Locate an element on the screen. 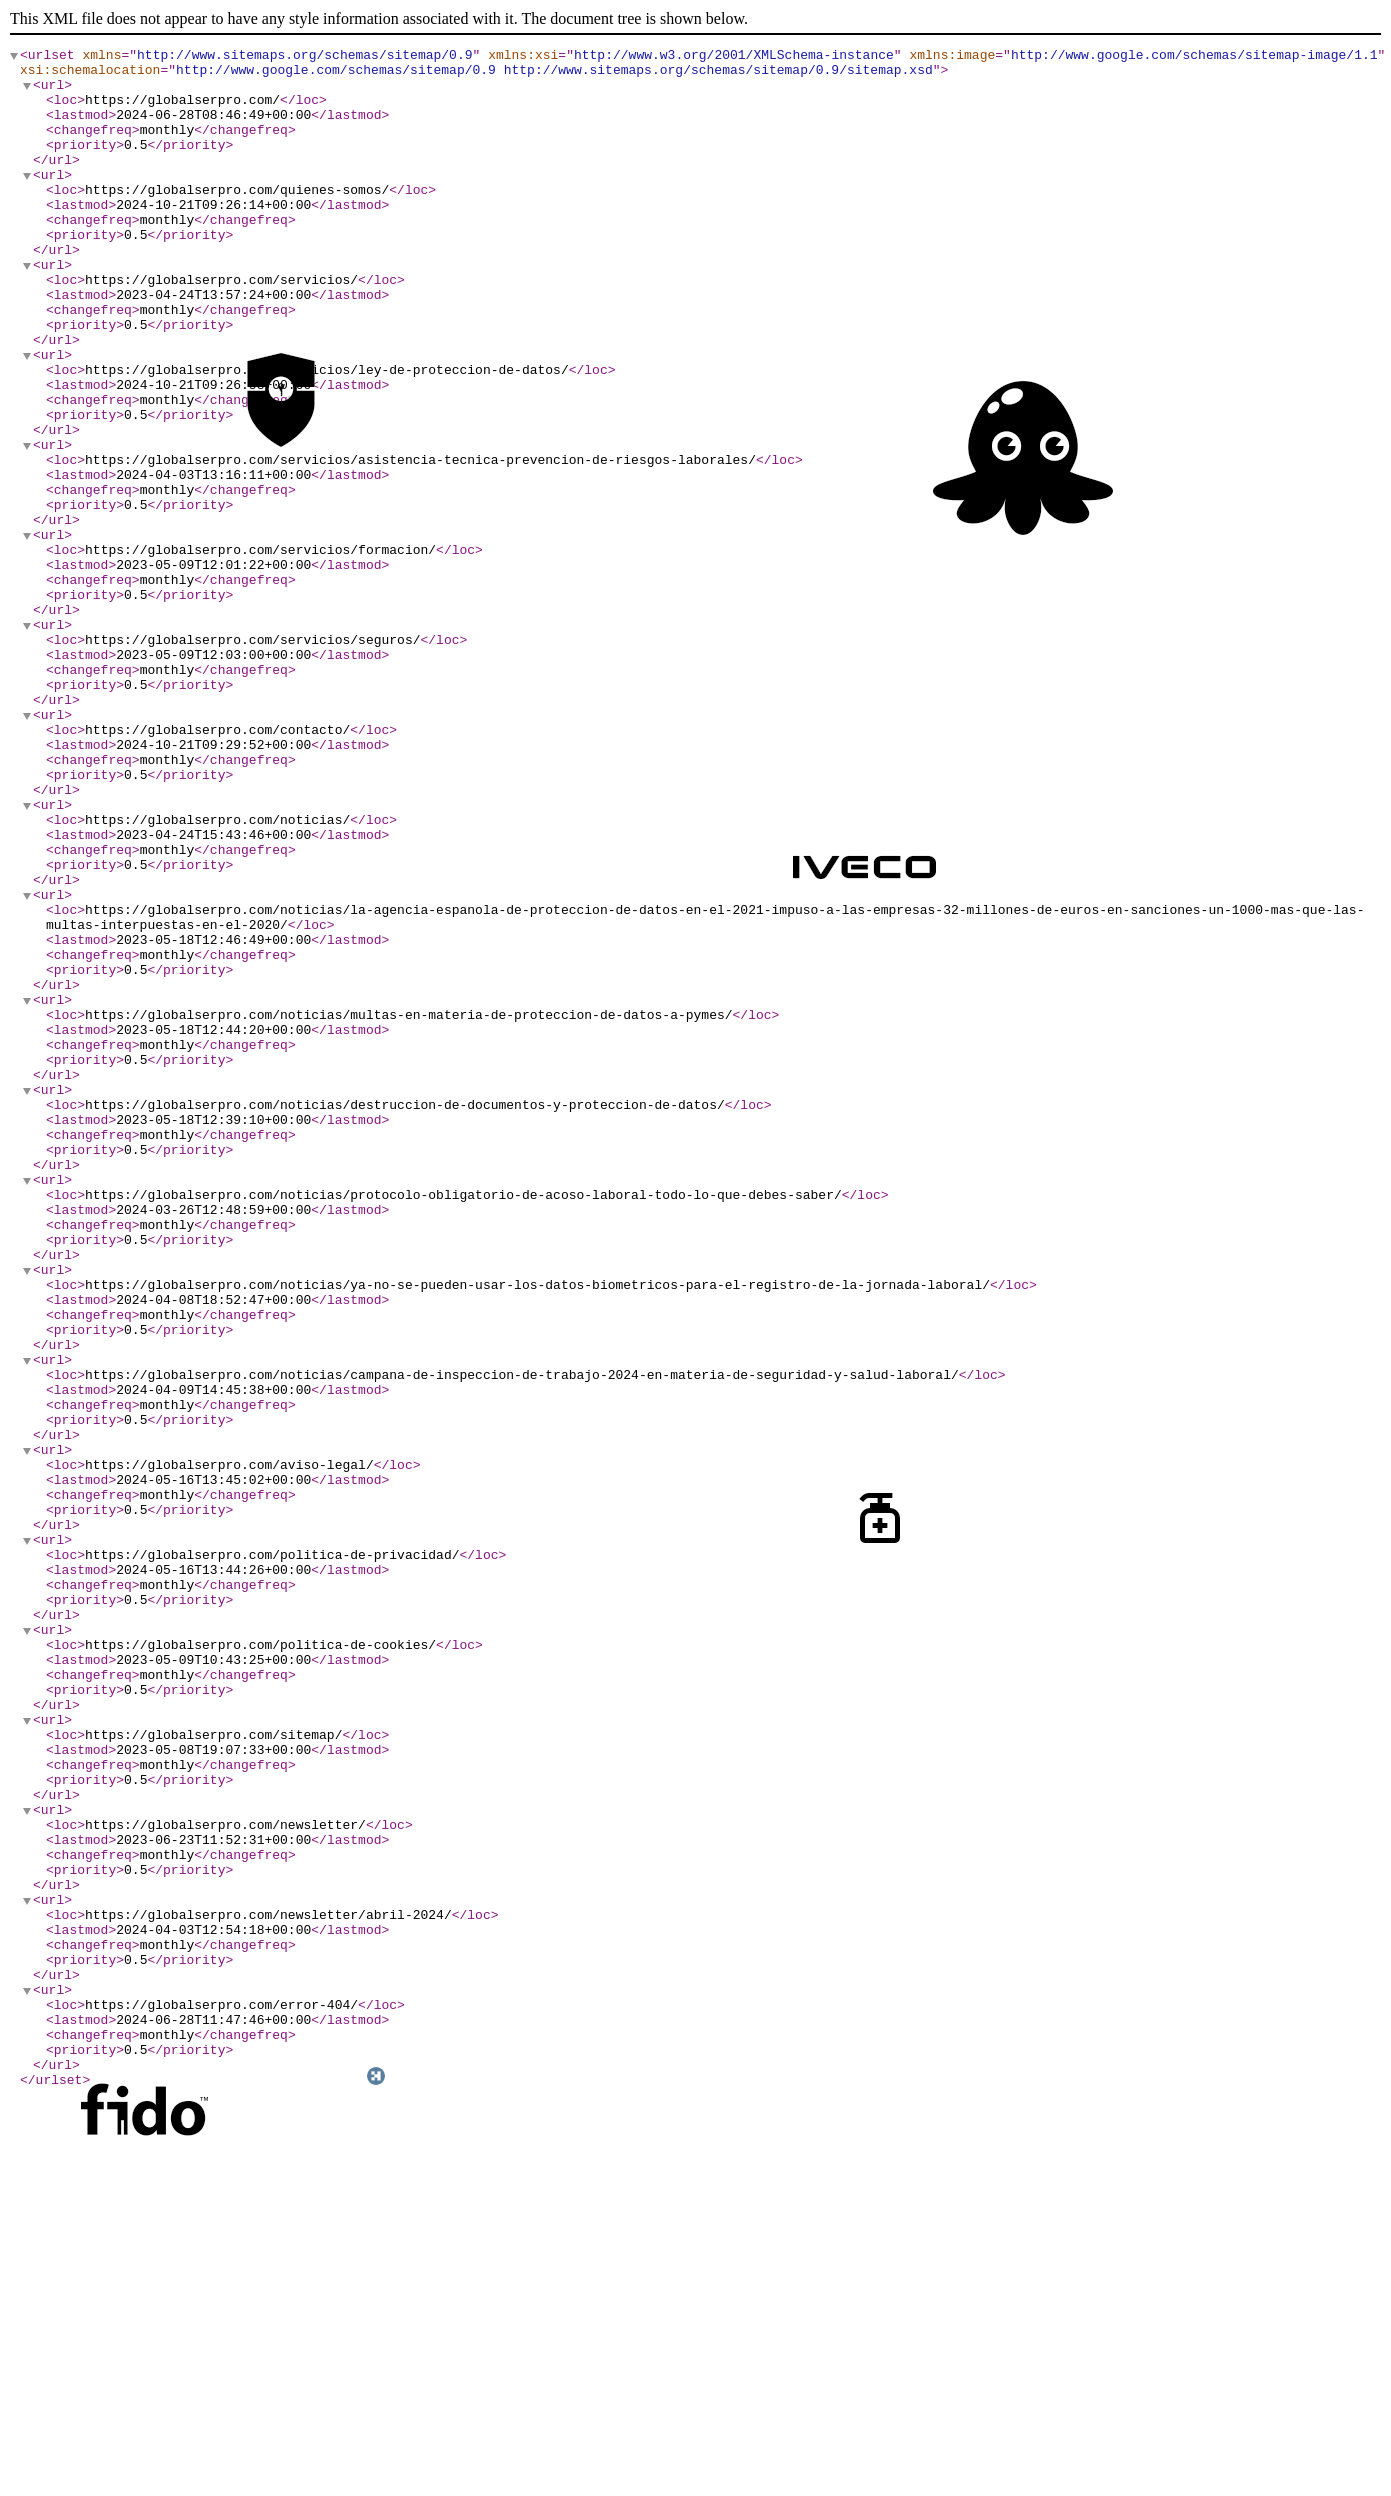 Image resolution: width=1391 pixels, height=2496 pixels. spring security framework logo is located at coordinates (281, 400).